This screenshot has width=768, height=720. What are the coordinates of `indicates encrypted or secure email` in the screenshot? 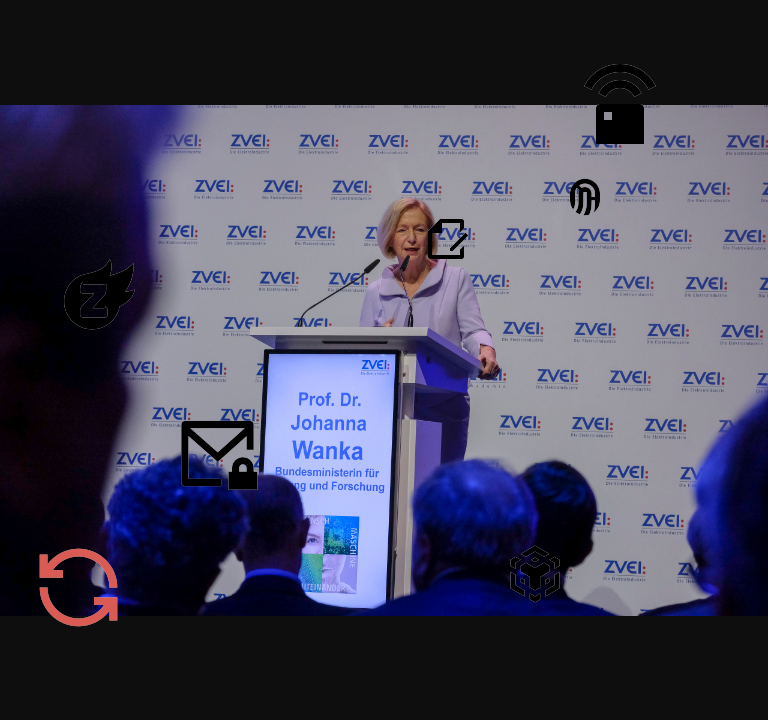 It's located at (217, 453).